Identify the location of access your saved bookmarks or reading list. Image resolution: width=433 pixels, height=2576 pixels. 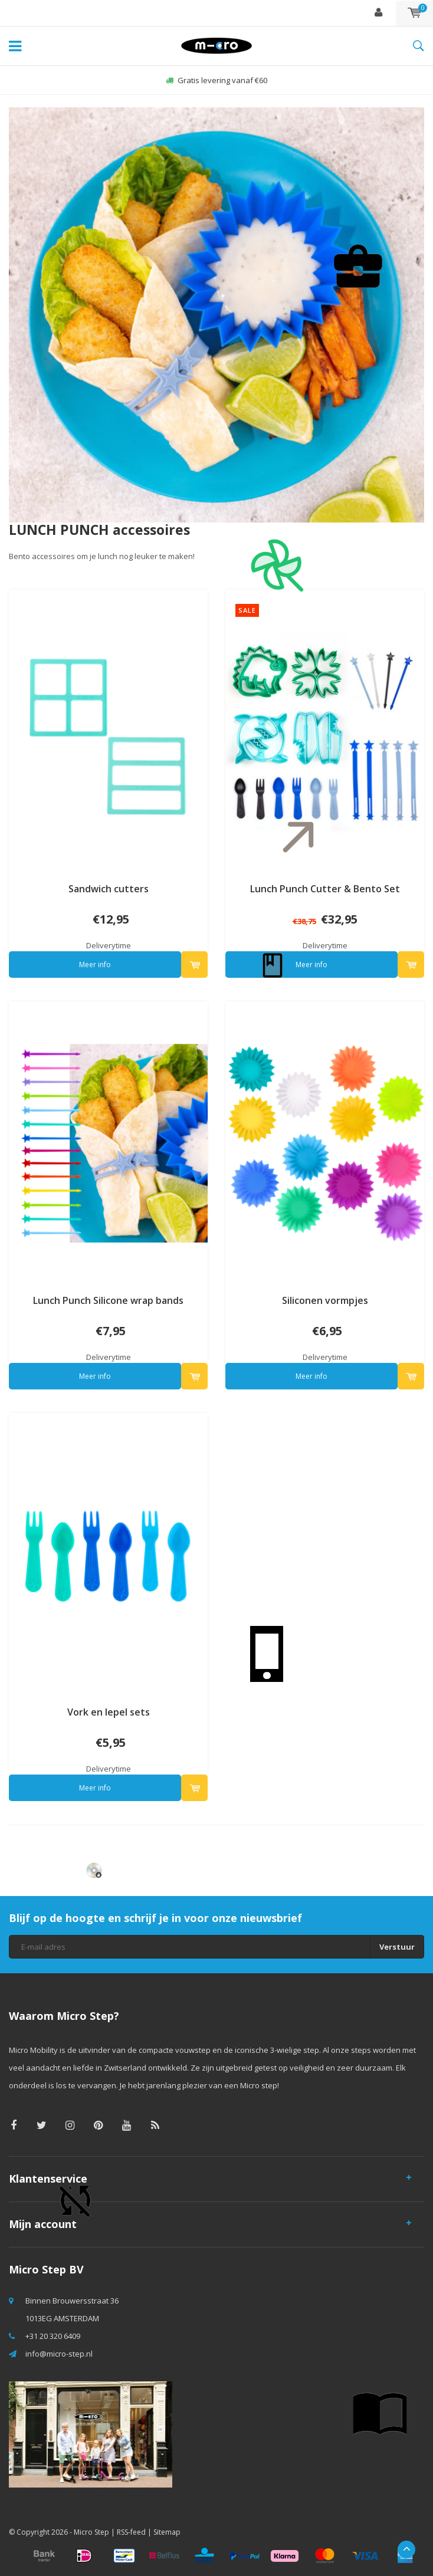
(273, 965).